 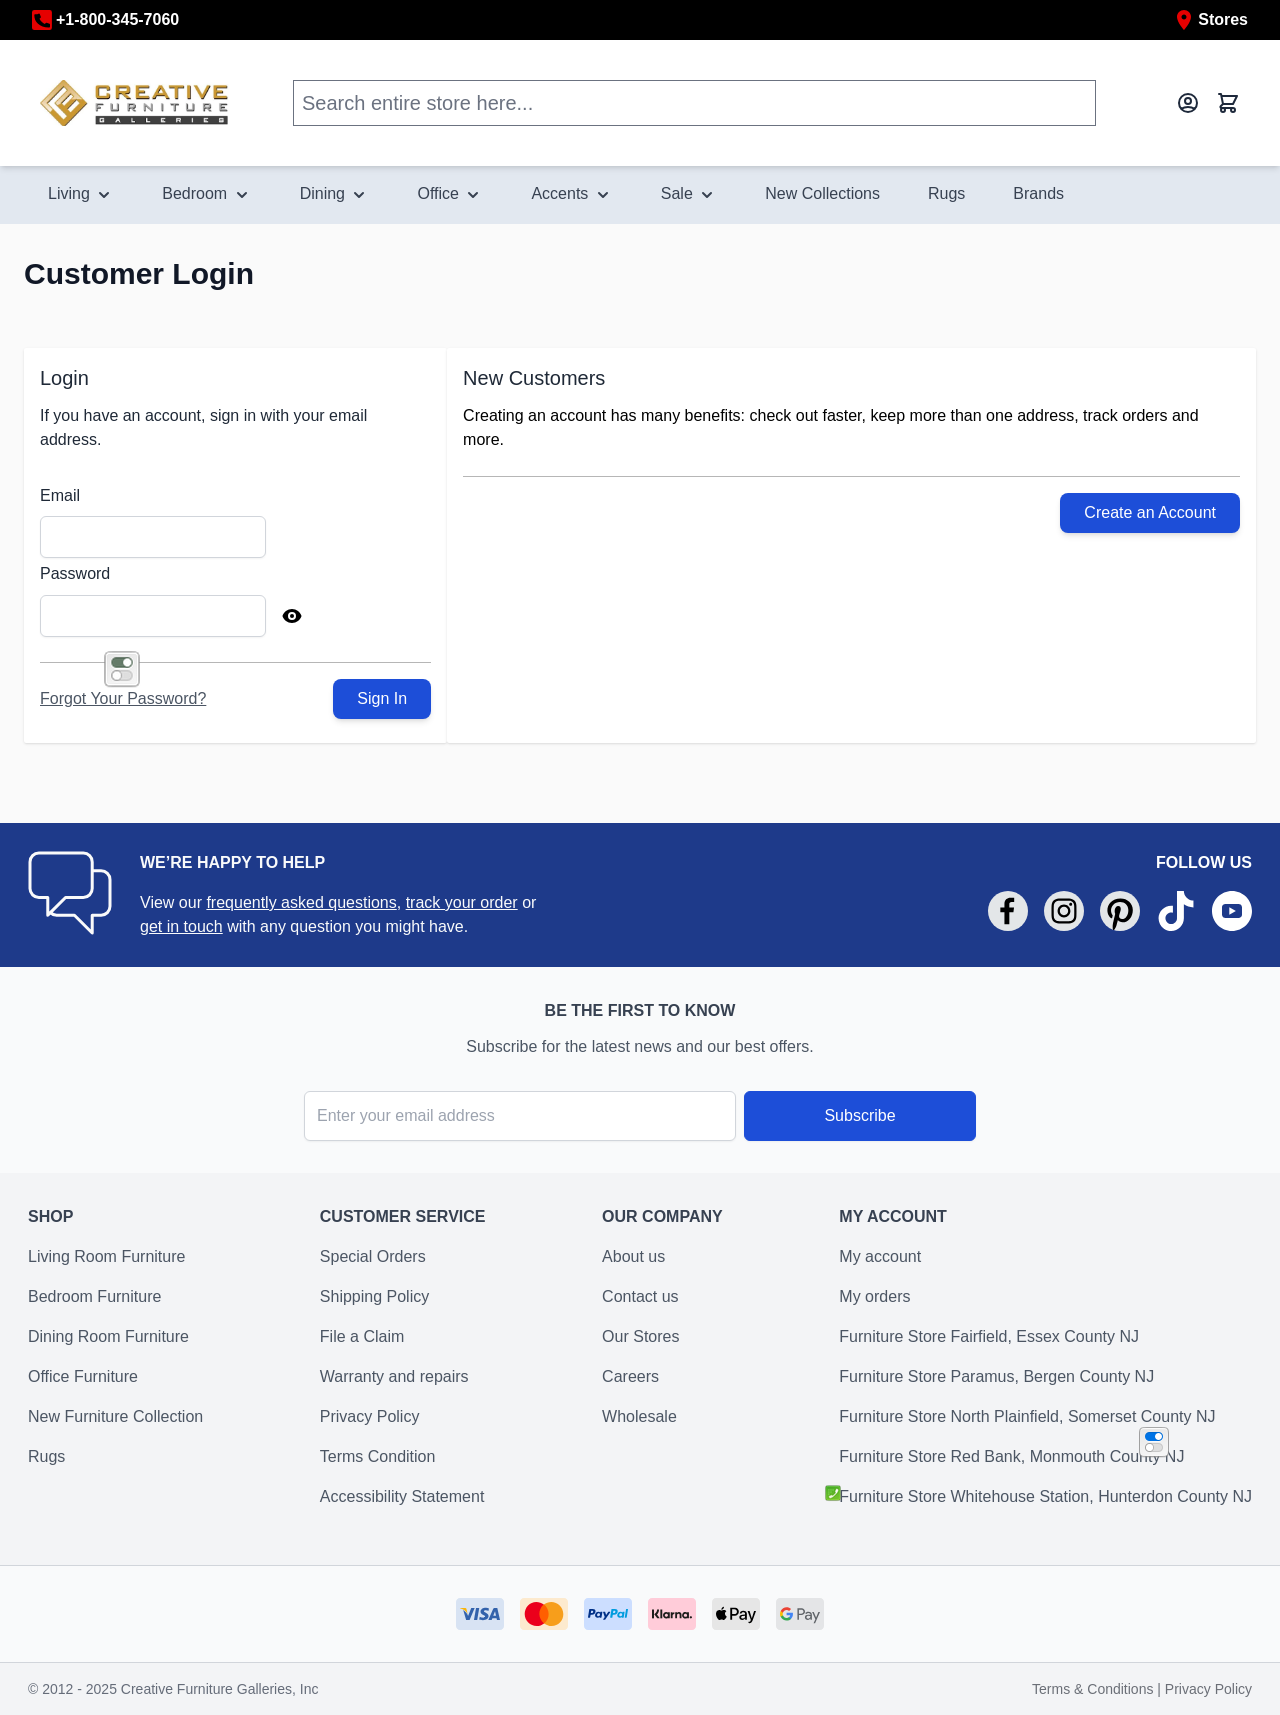 What do you see at coordinates (833, 1493) in the screenshot?
I see `open the phone calls app` at bounding box center [833, 1493].